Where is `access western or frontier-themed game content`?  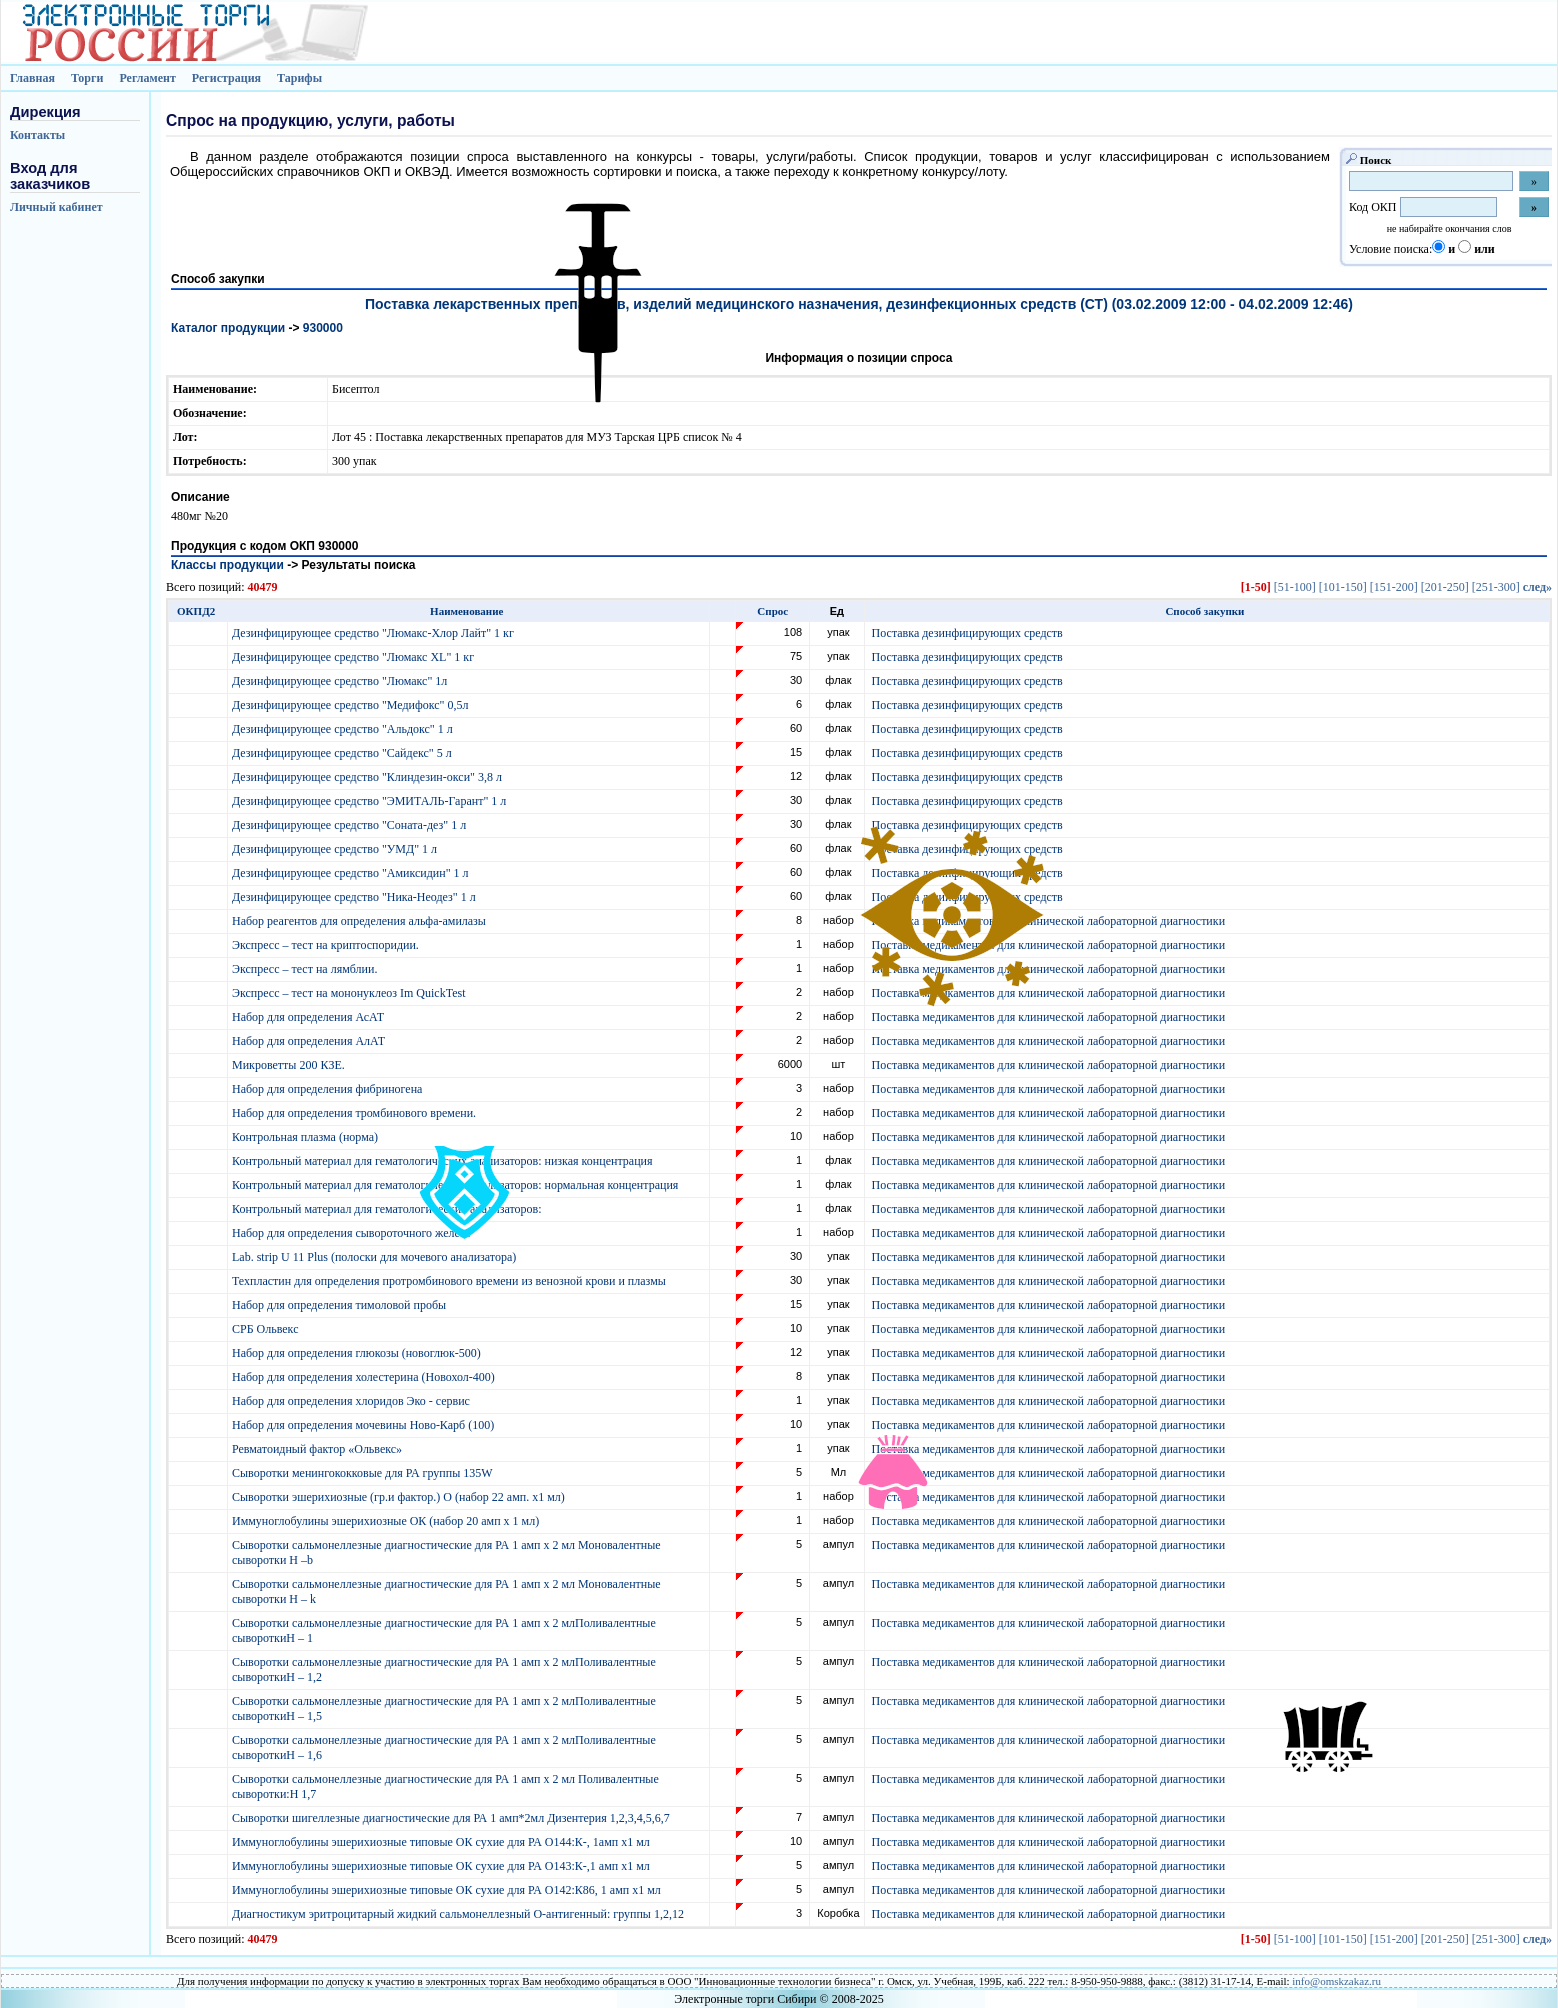
access western or frontier-themed game content is located at coordinates (1328, 1728).